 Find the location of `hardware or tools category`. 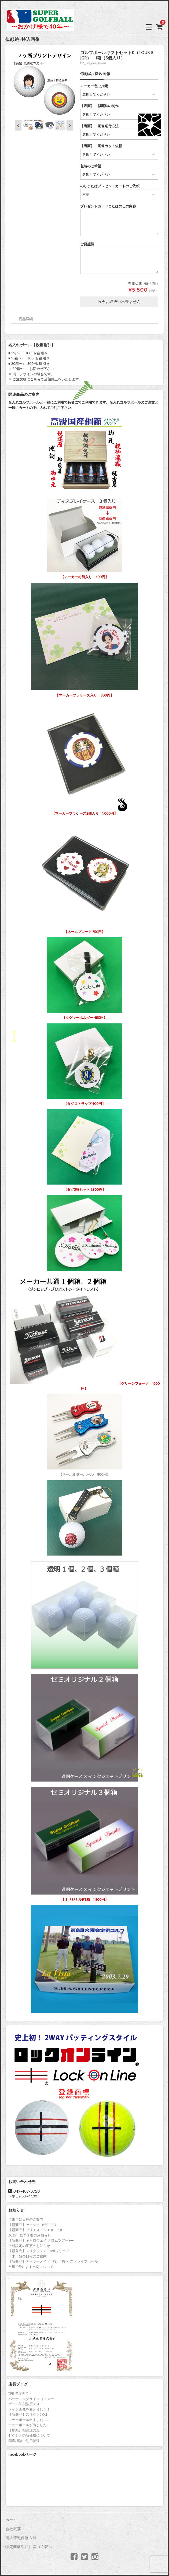

hardware or tools category is located at coordinates (83, 390).